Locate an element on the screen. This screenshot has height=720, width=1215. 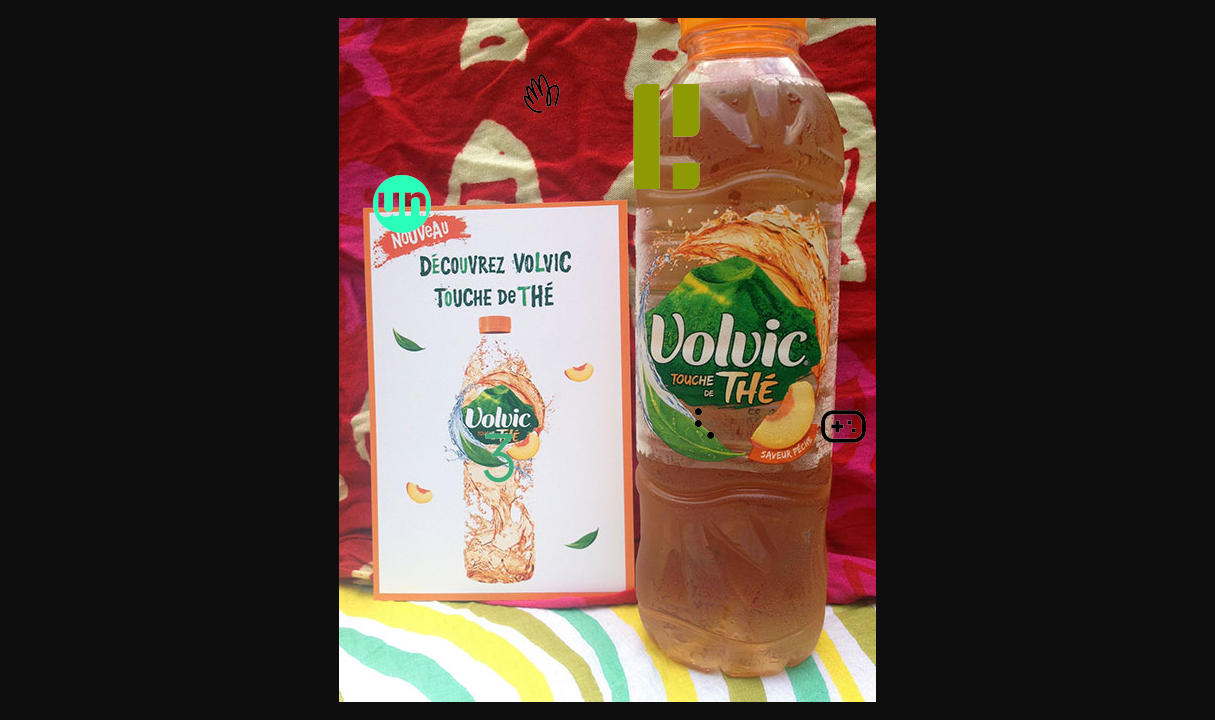
select number 3 from a list or sequence is located at coordinates (498, 457).